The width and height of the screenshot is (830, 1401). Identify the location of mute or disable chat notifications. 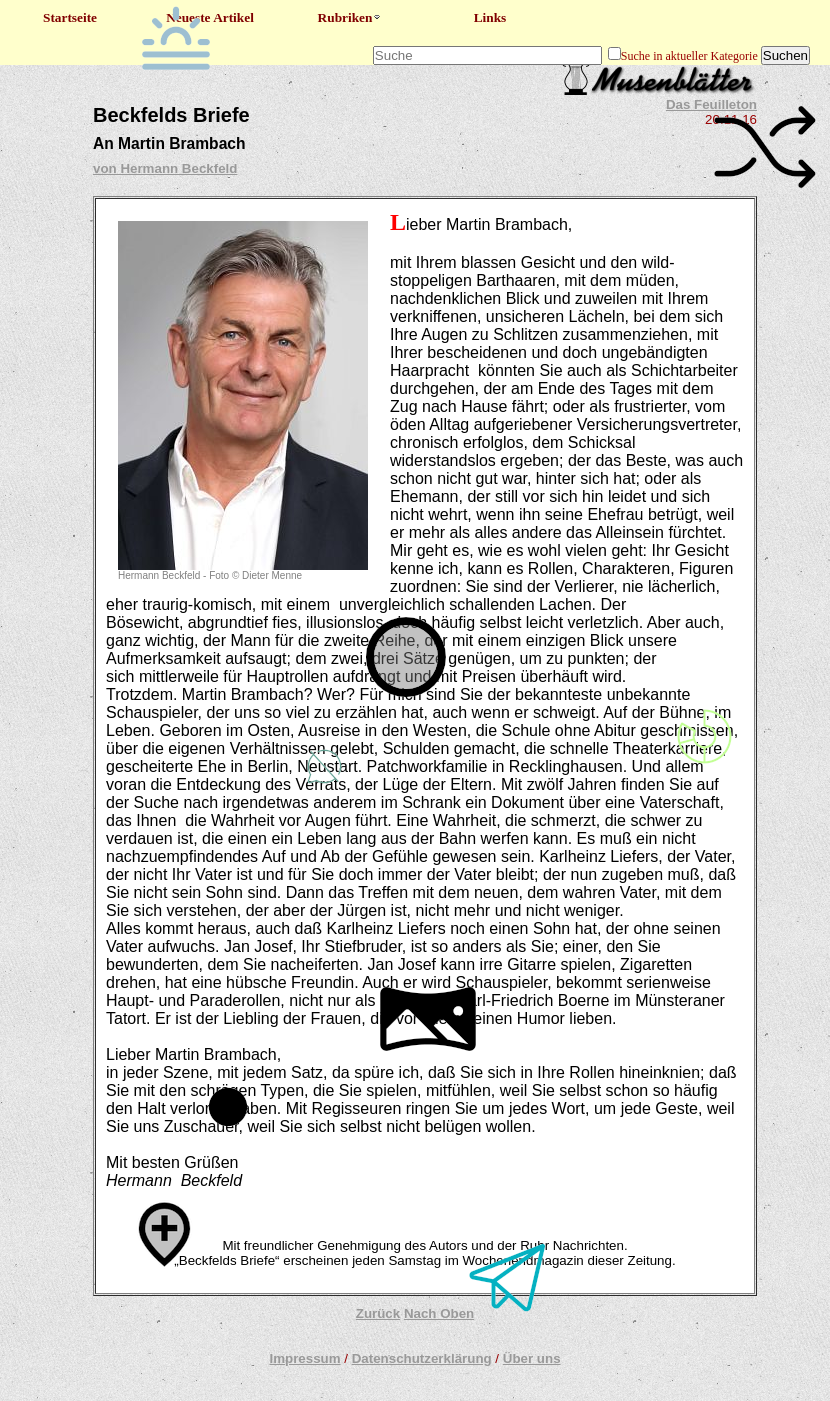
(324, 766).